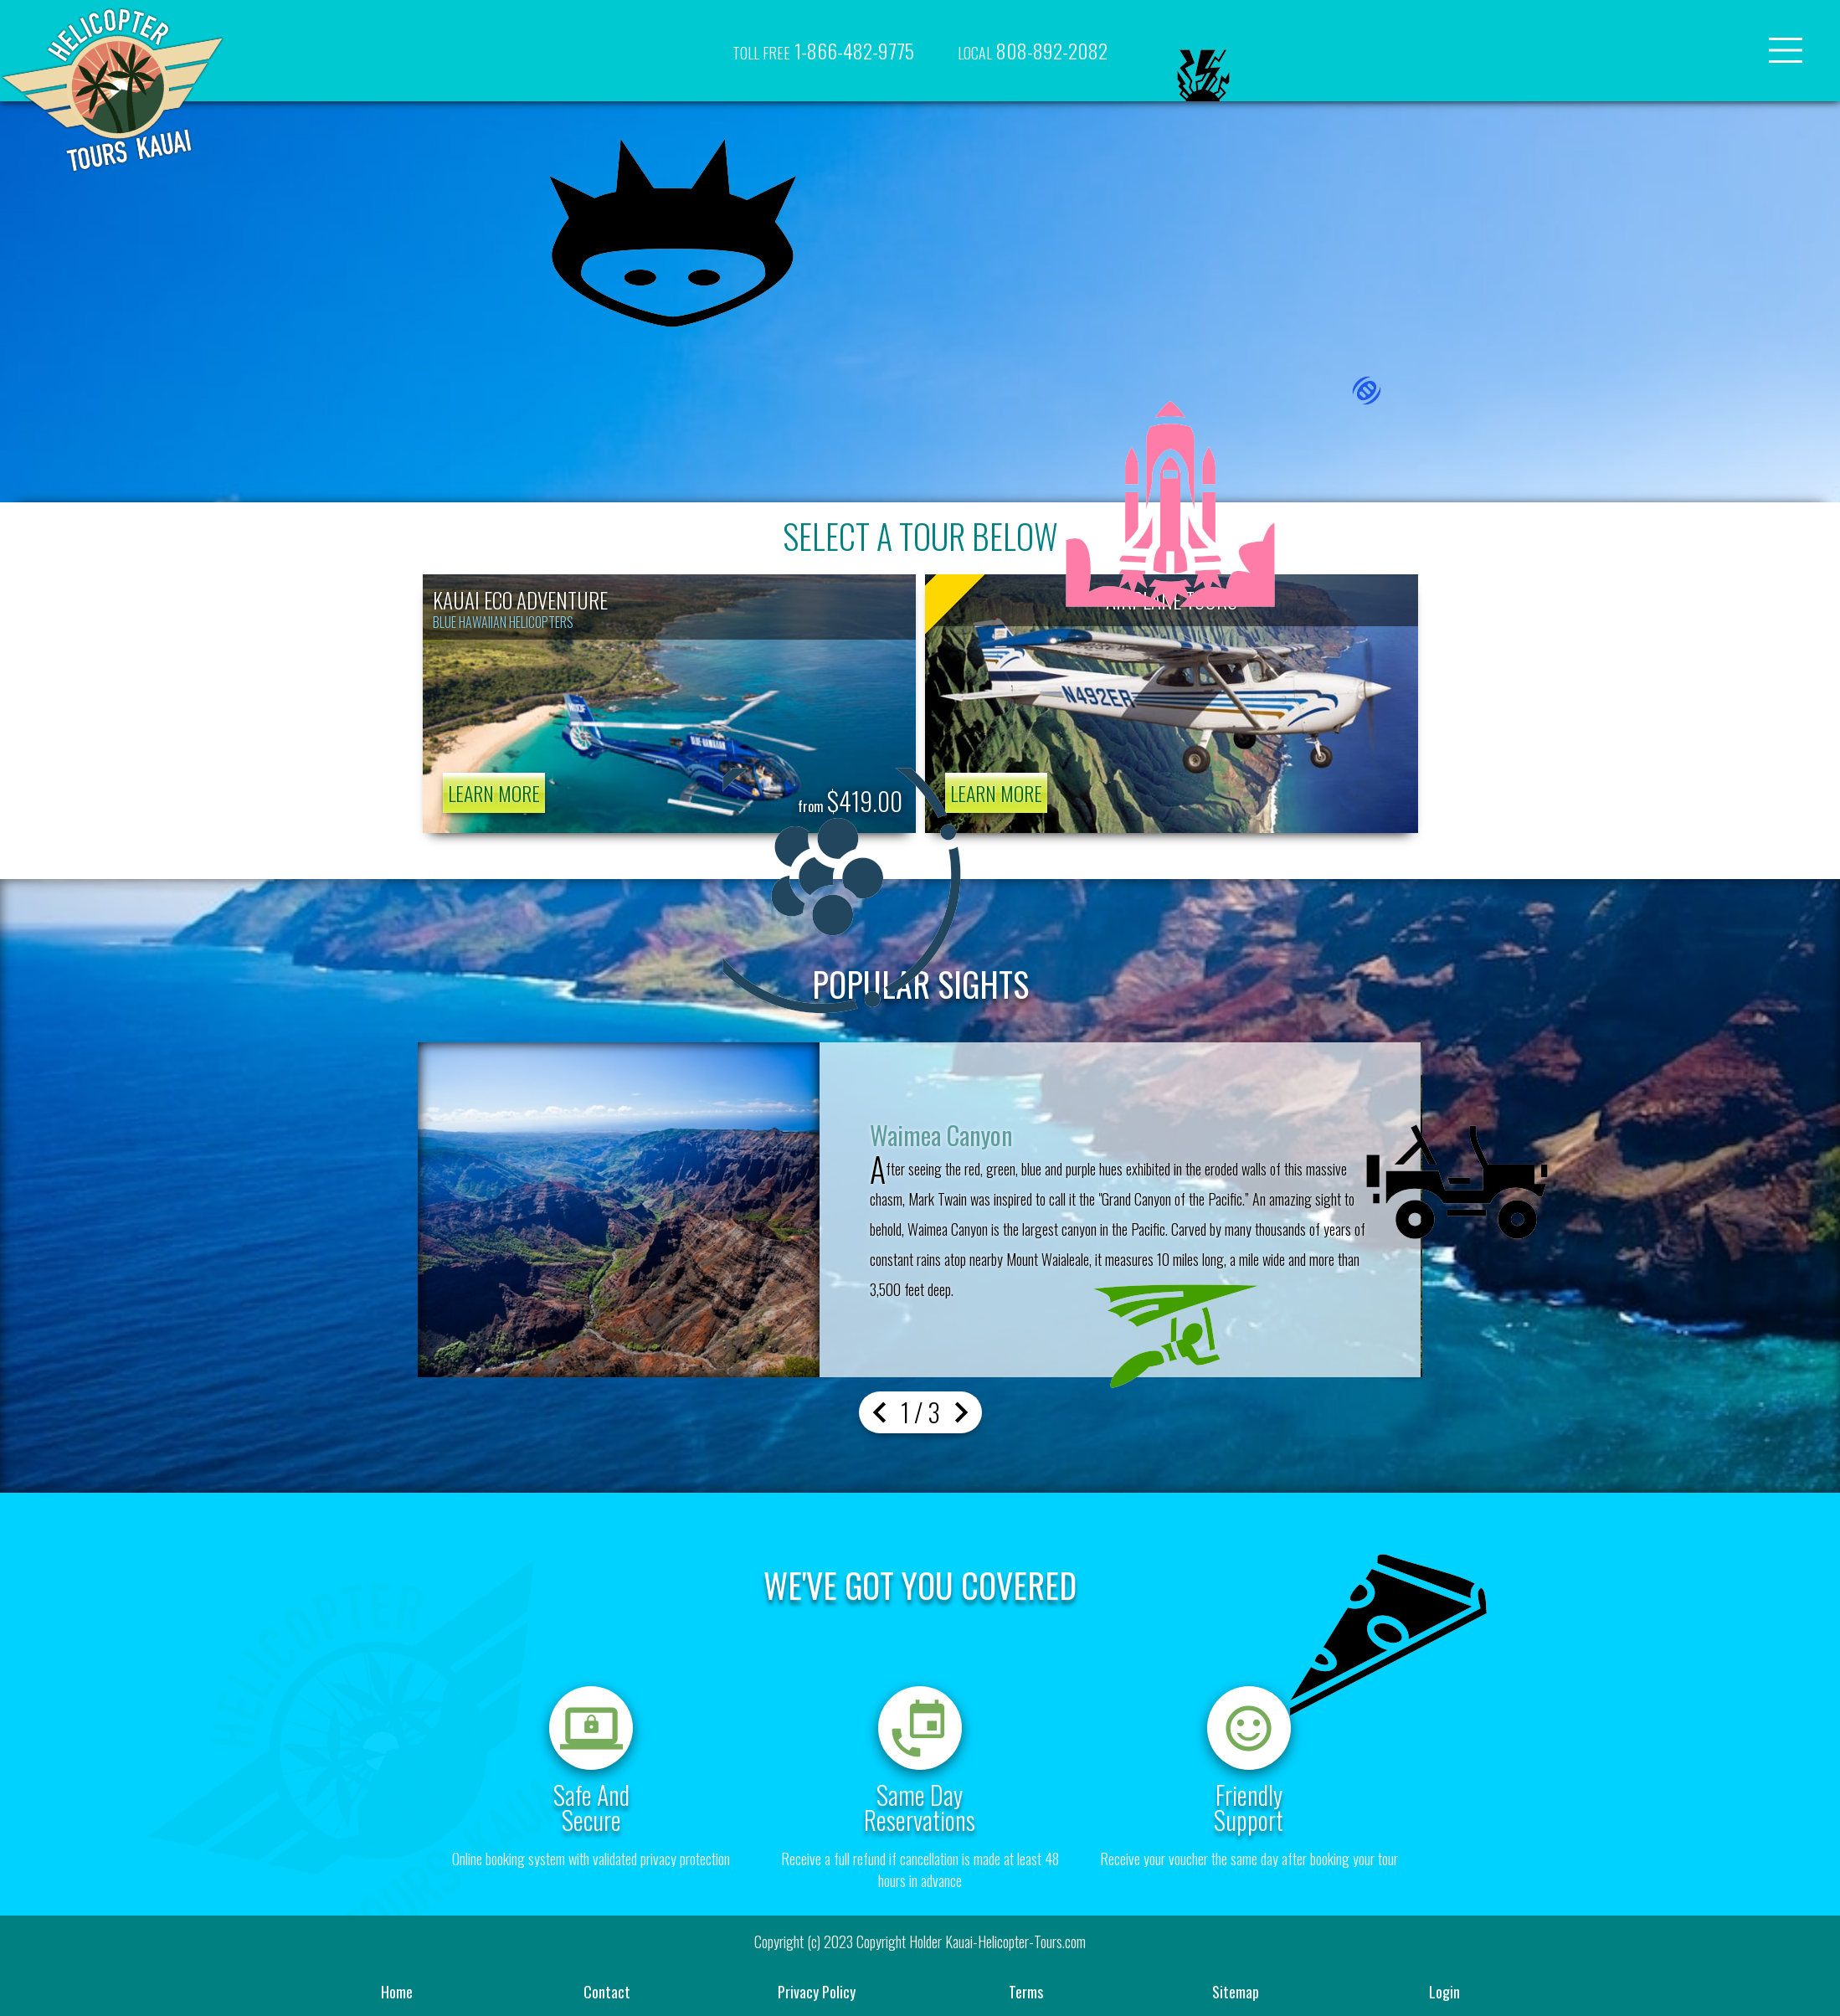 Image resolution: width=1840 pixels, height=2016 pixels. Describe the element at coordinates (672, 237) in the screenshot. I see `activate defense or shield ability` at that location.